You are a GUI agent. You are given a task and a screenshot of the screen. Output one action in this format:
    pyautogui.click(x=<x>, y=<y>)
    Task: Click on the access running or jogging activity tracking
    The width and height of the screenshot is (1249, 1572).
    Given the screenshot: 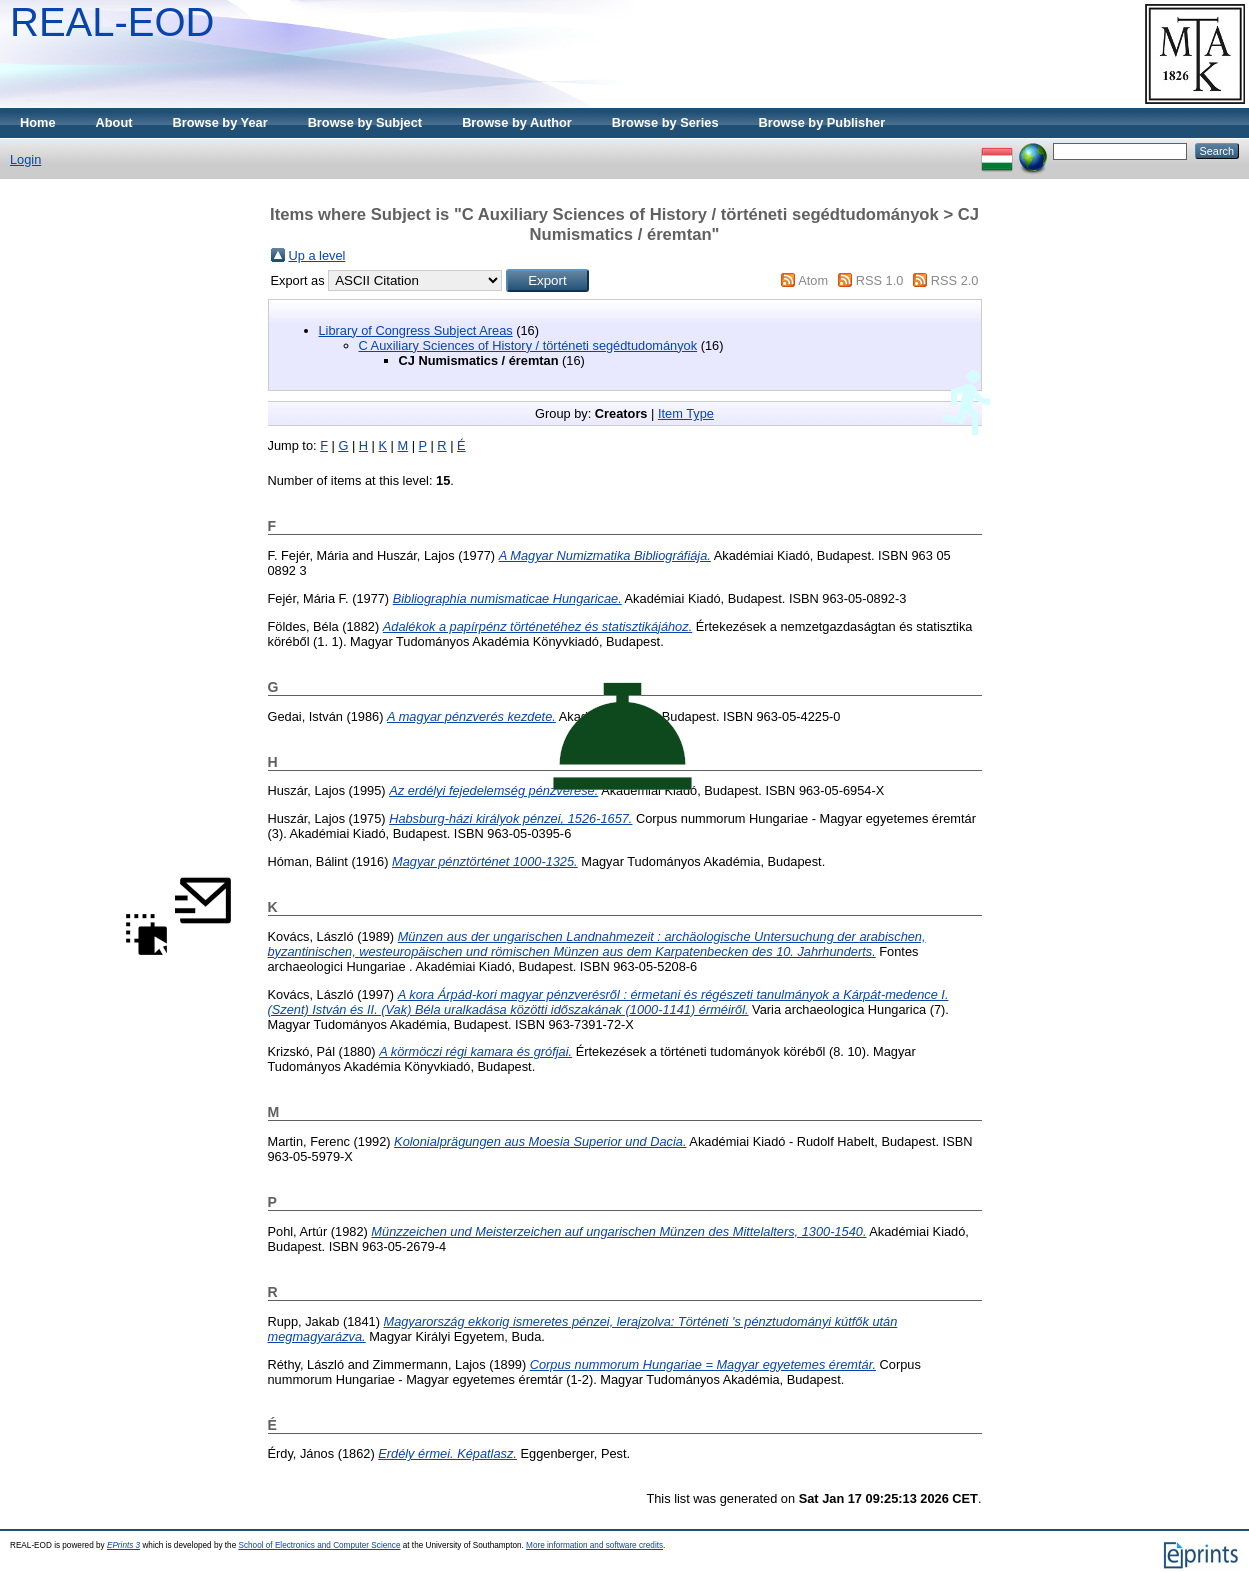 What is the action you would take?
    pyautogui.click(x=969, y=402)
    